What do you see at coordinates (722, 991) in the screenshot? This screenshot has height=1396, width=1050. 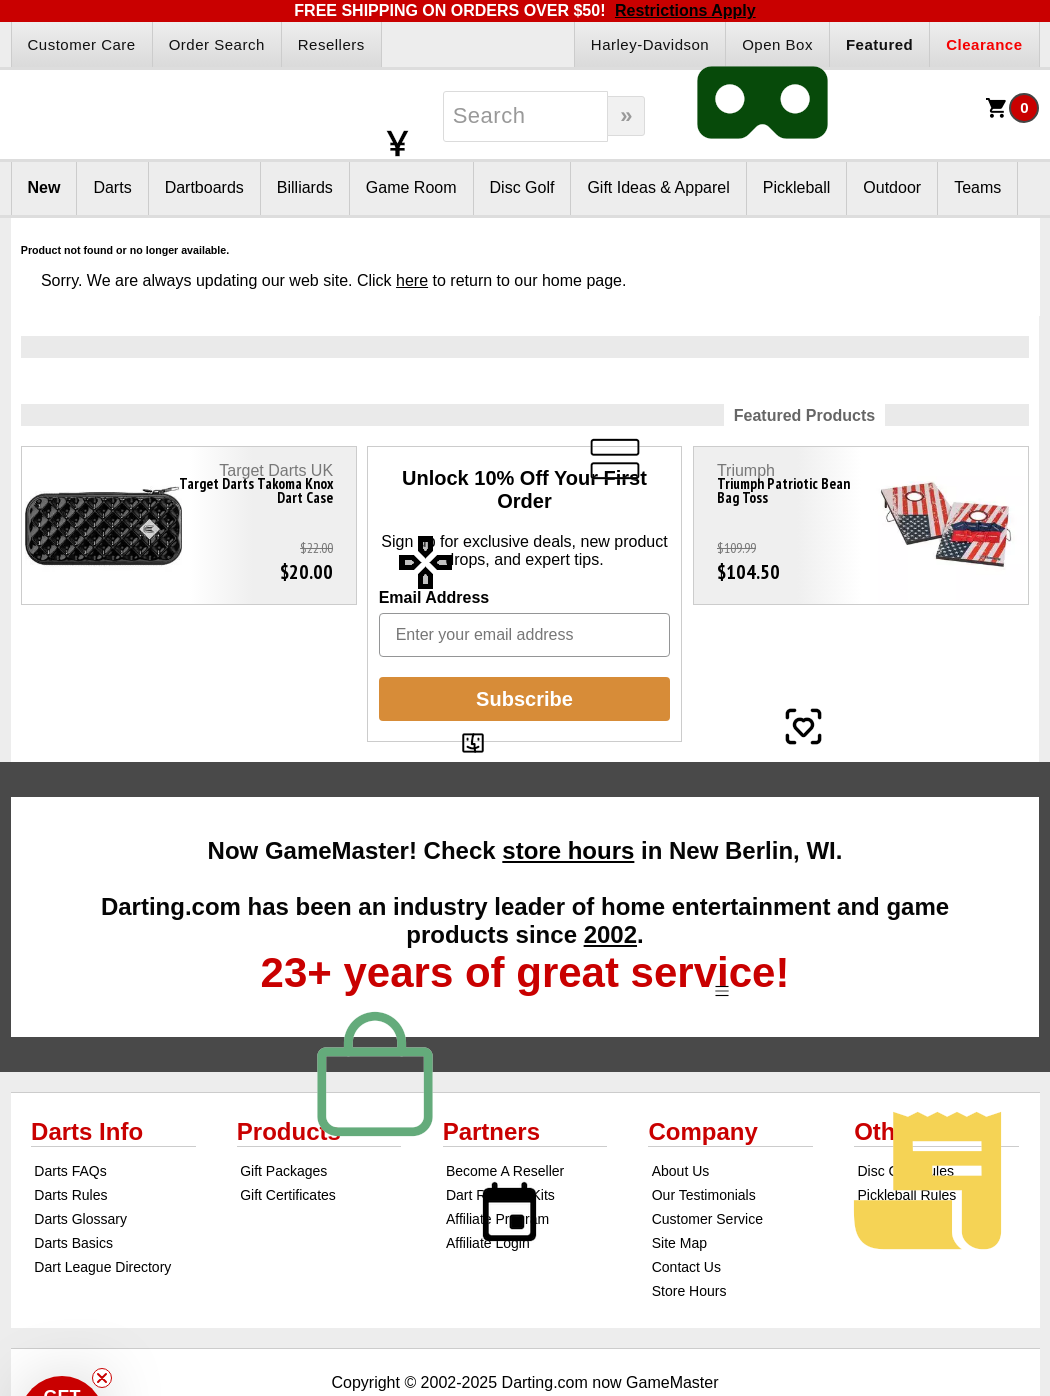 I see `open navigation menu` at bounding box center [722, 991].